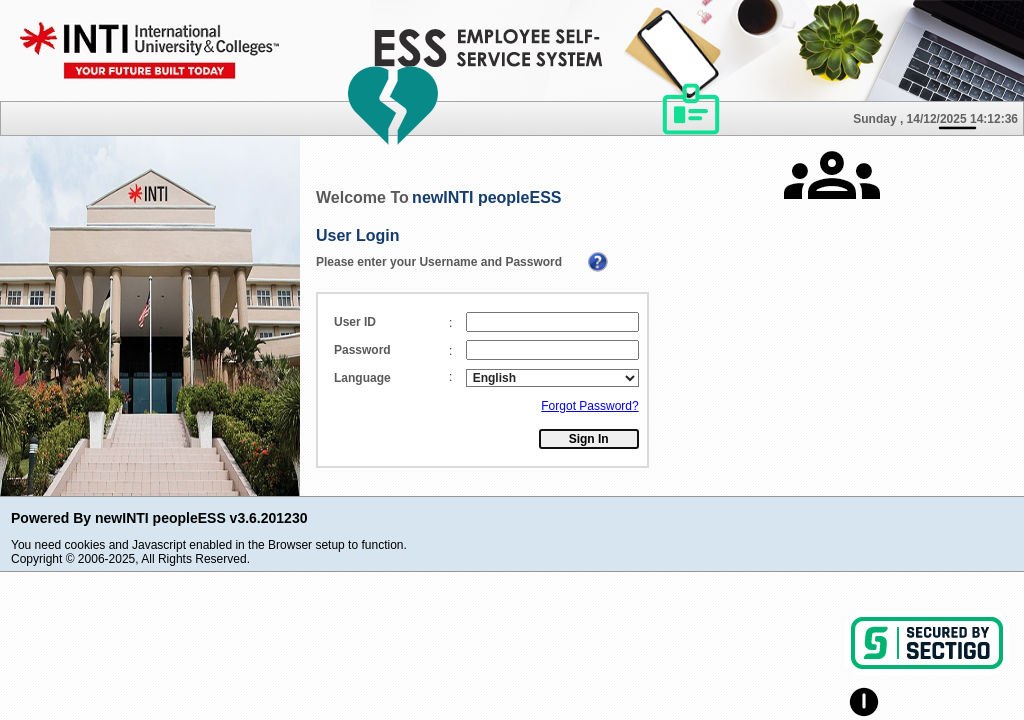  Describe the element at coordinates (832, 175) in the screenshot. I see `view or manage groups` at that location.